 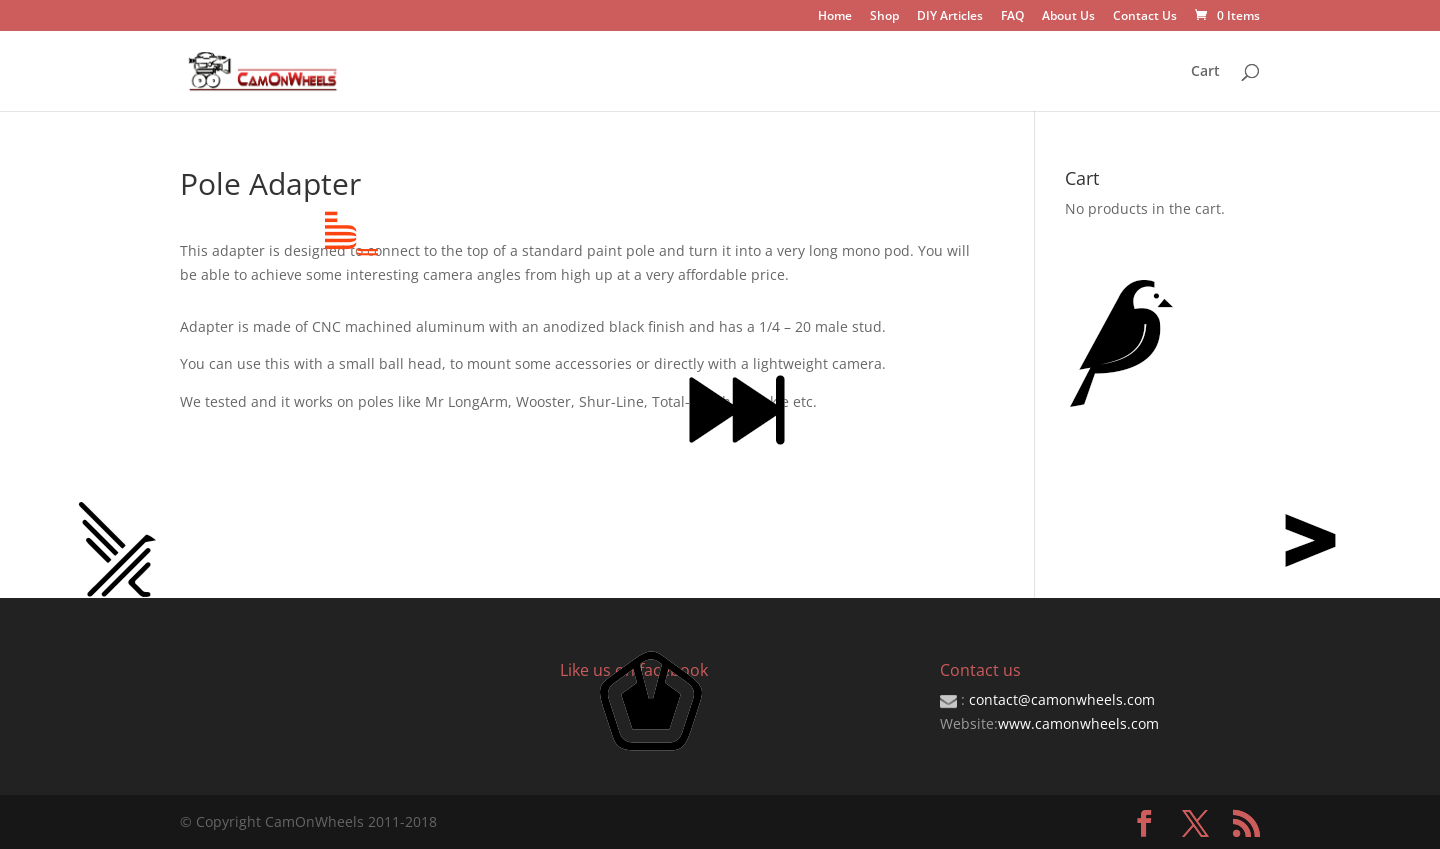 What do you see at coordinates (1310, 540) in the screenshot?
I see `accenture company logo` at bounding box center [1310, 540].